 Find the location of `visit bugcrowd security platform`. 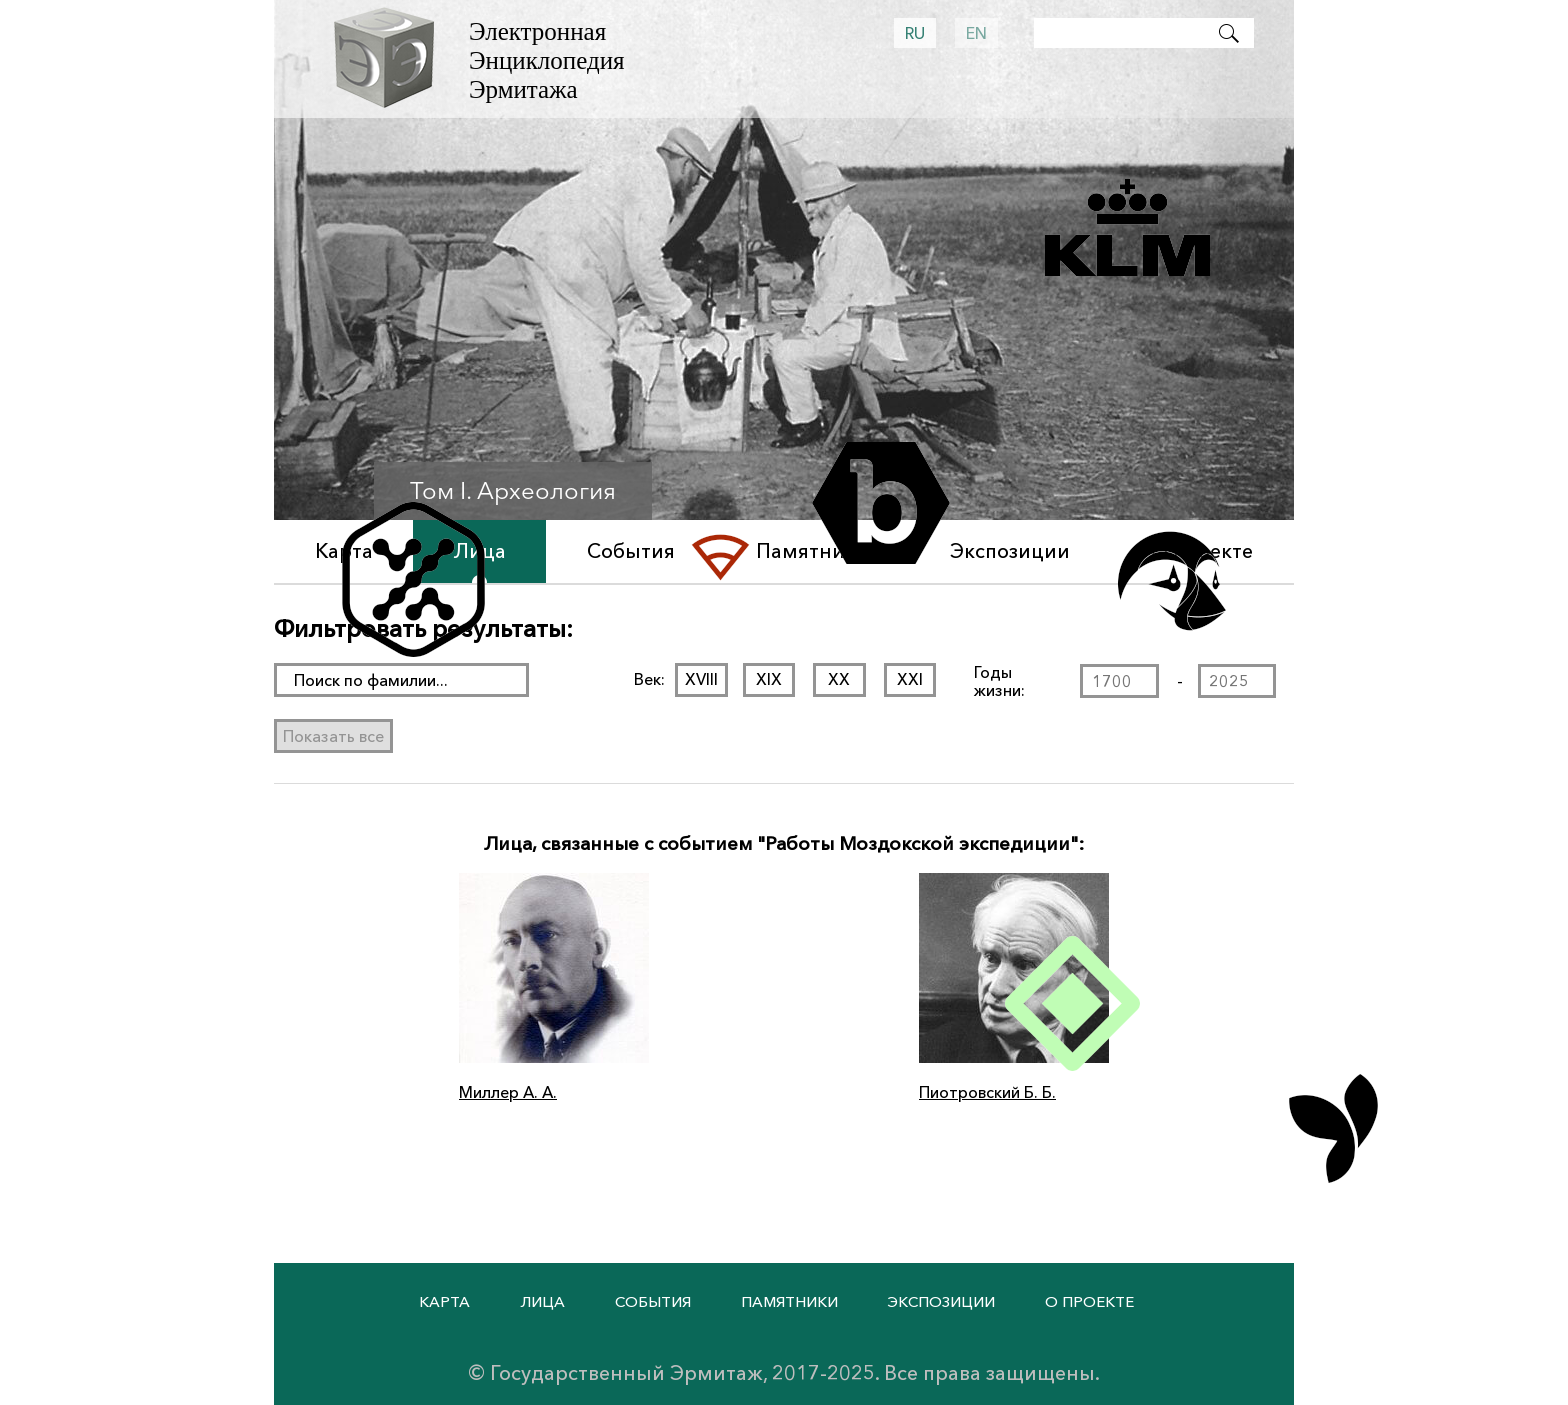

visit bugcrowd security platform is located at coordinates (881, 503).